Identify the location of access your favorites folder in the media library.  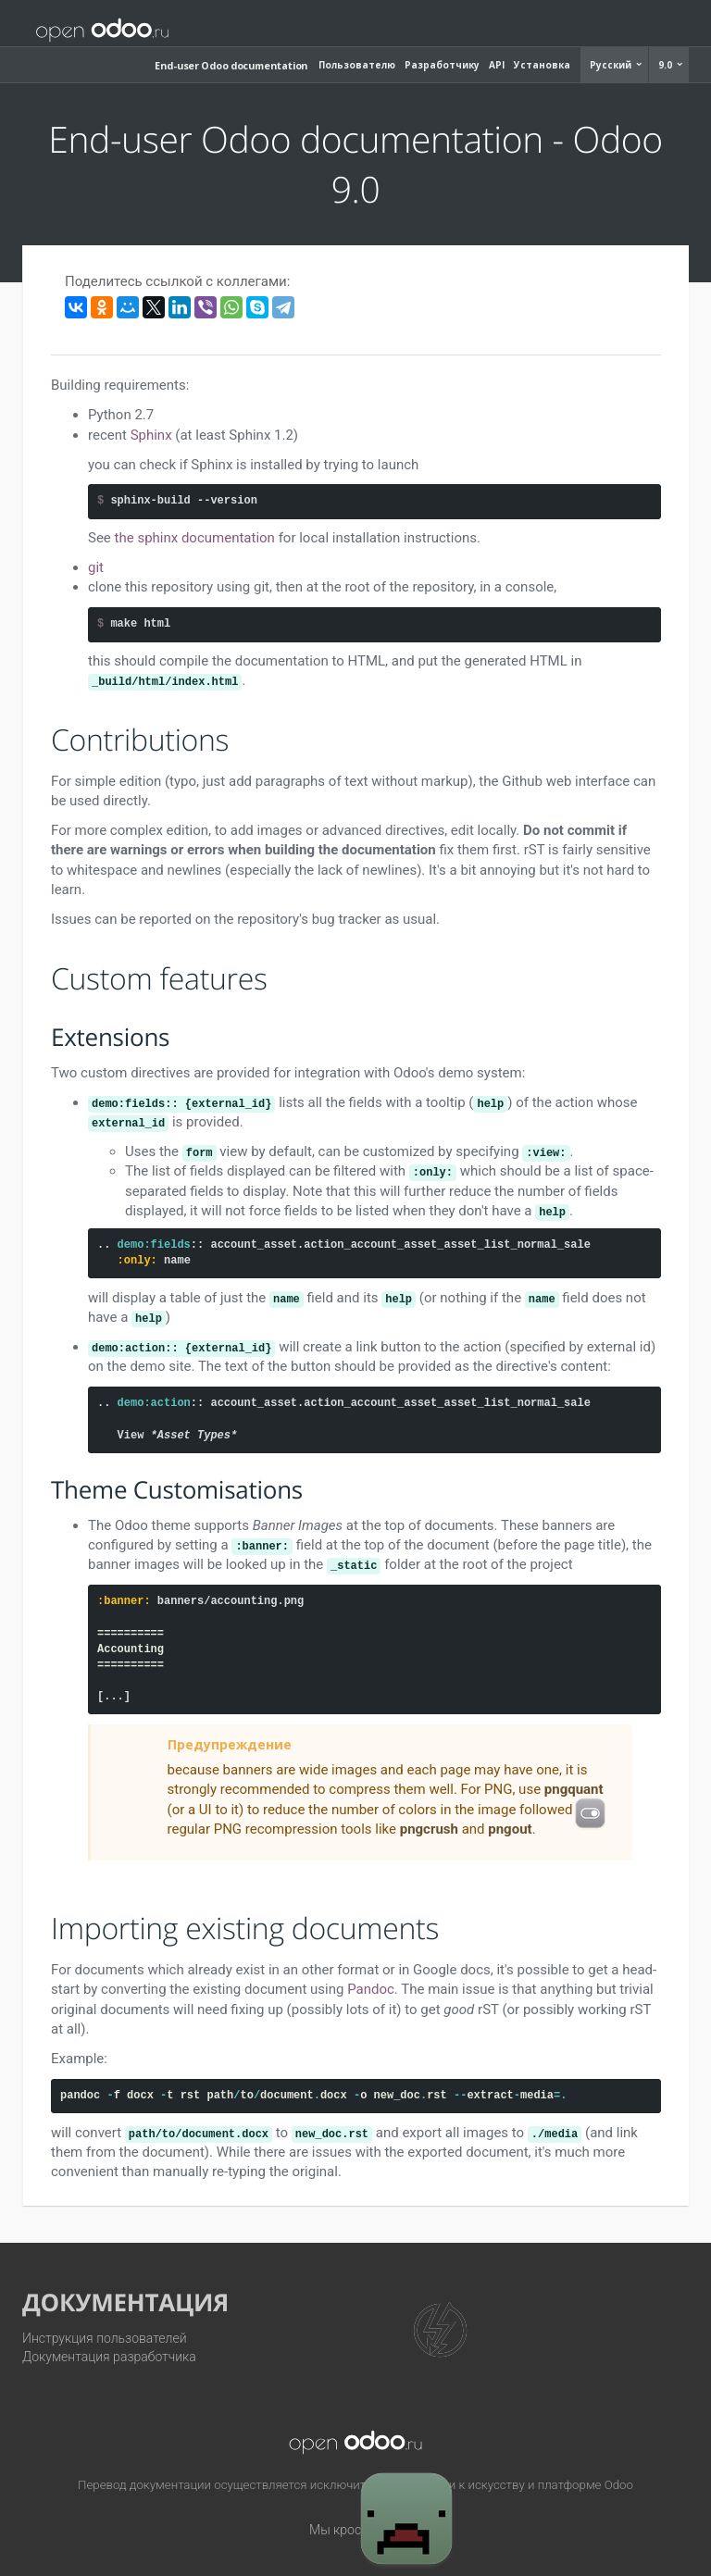
(662, 2131).